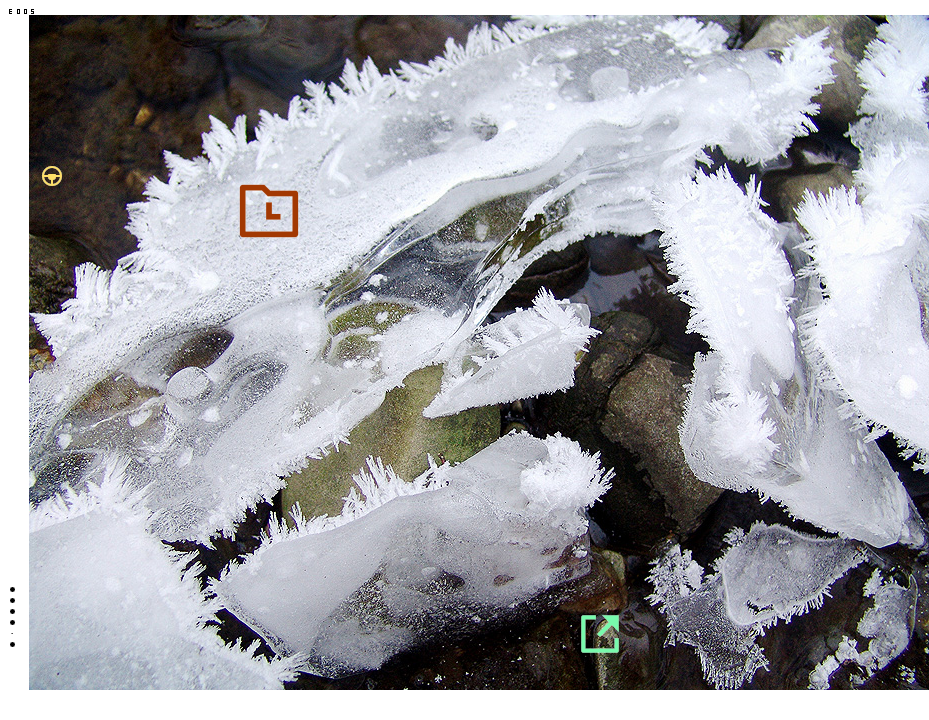 Image resolution: width=929 pixels, height=720 pixels. What do you see at coordinates (269, 211) in the screenshot?
I see `view folder history or previous versions` at bounding box center [269, 211].